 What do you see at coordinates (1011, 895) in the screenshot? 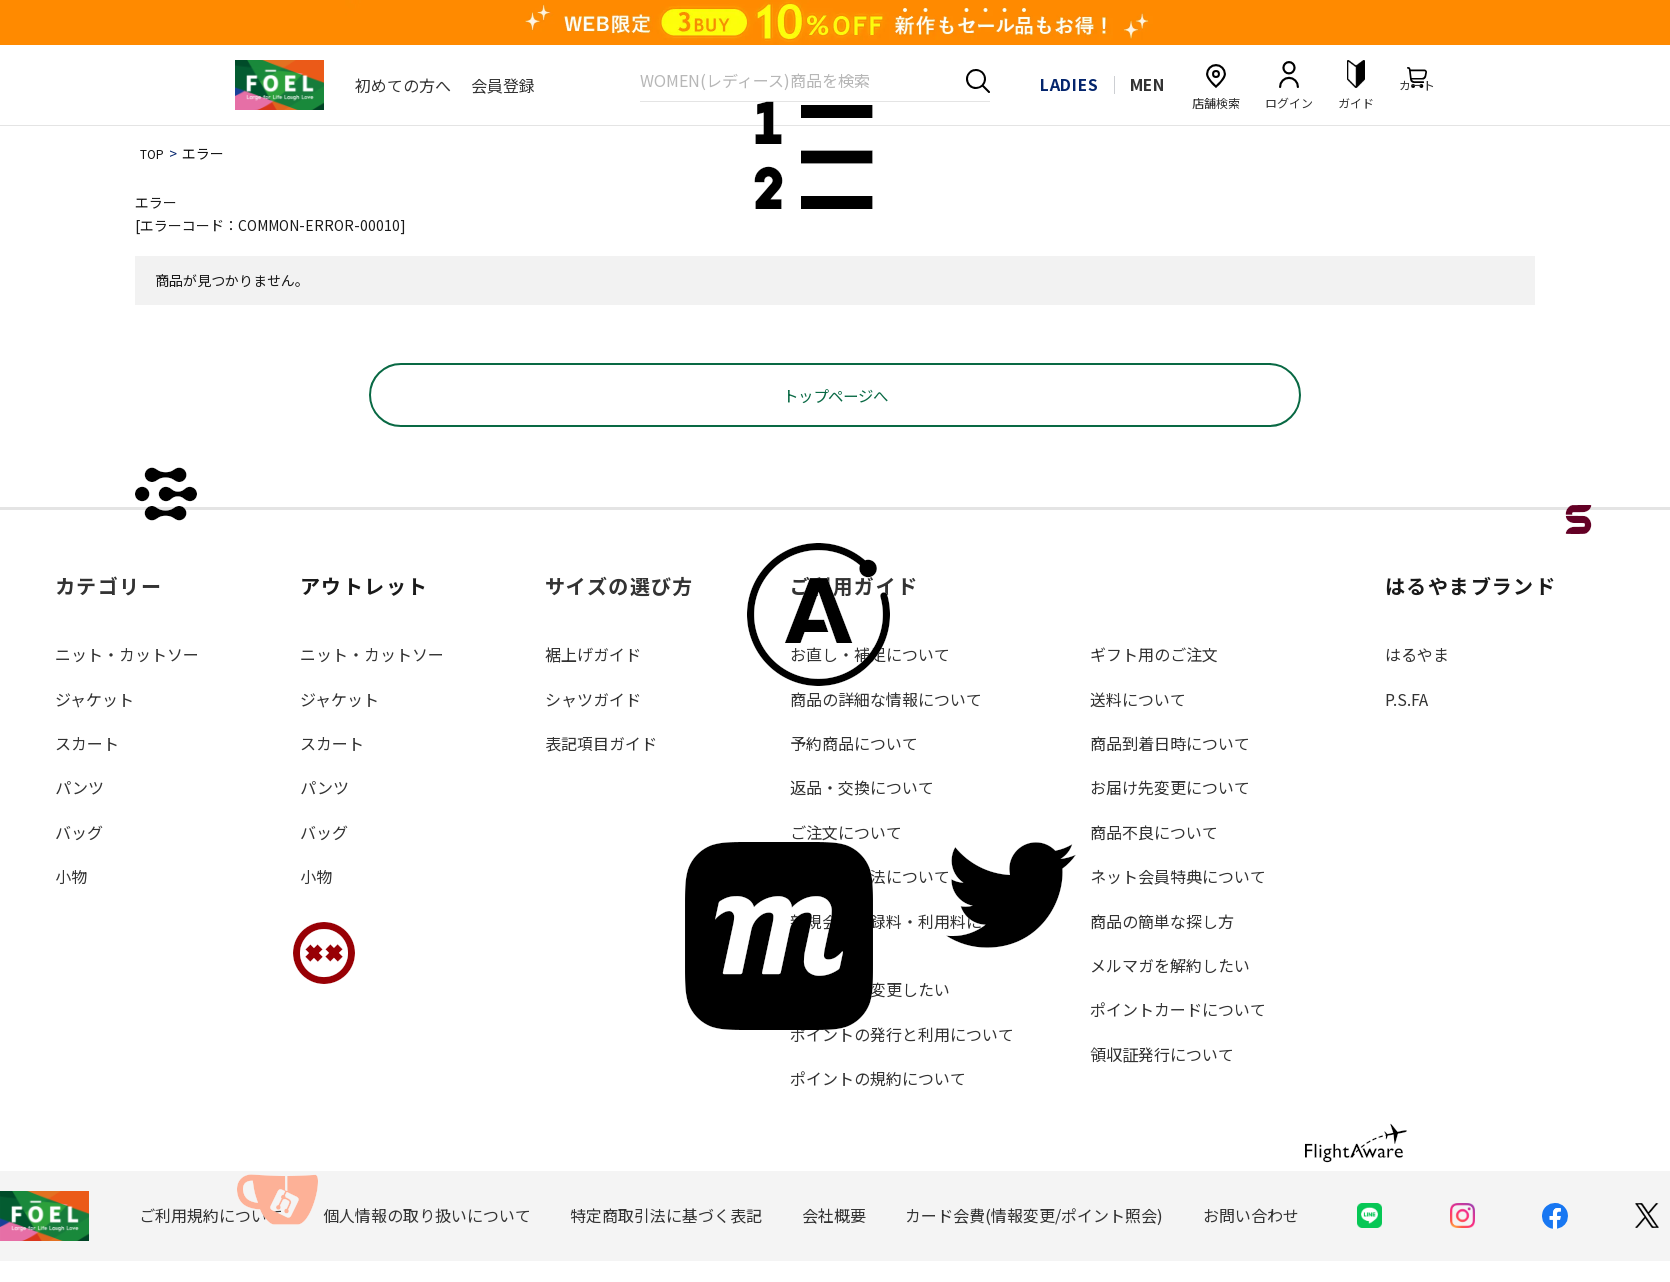
I see `share to twitter` at bounding box center [1011, 895].